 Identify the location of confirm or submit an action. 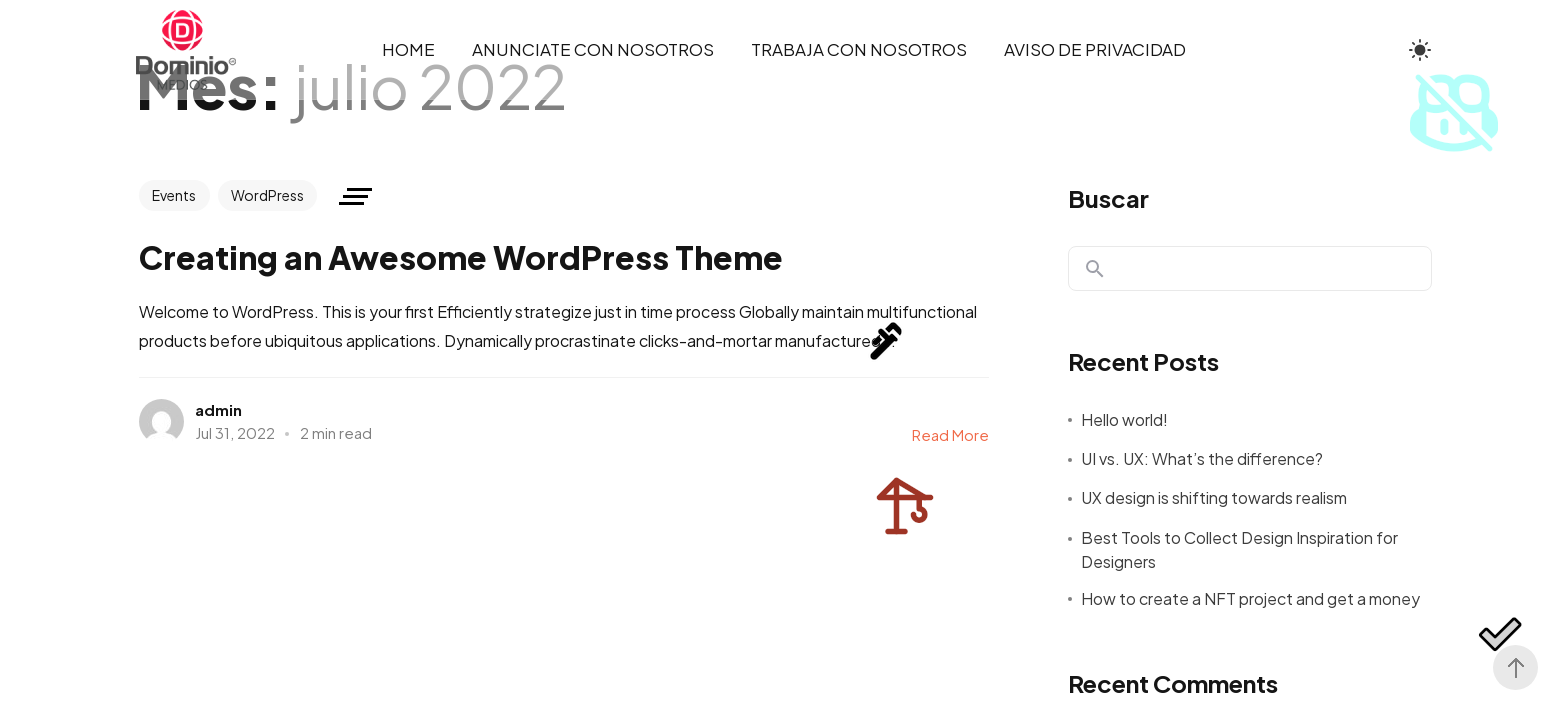
(1499, 633).